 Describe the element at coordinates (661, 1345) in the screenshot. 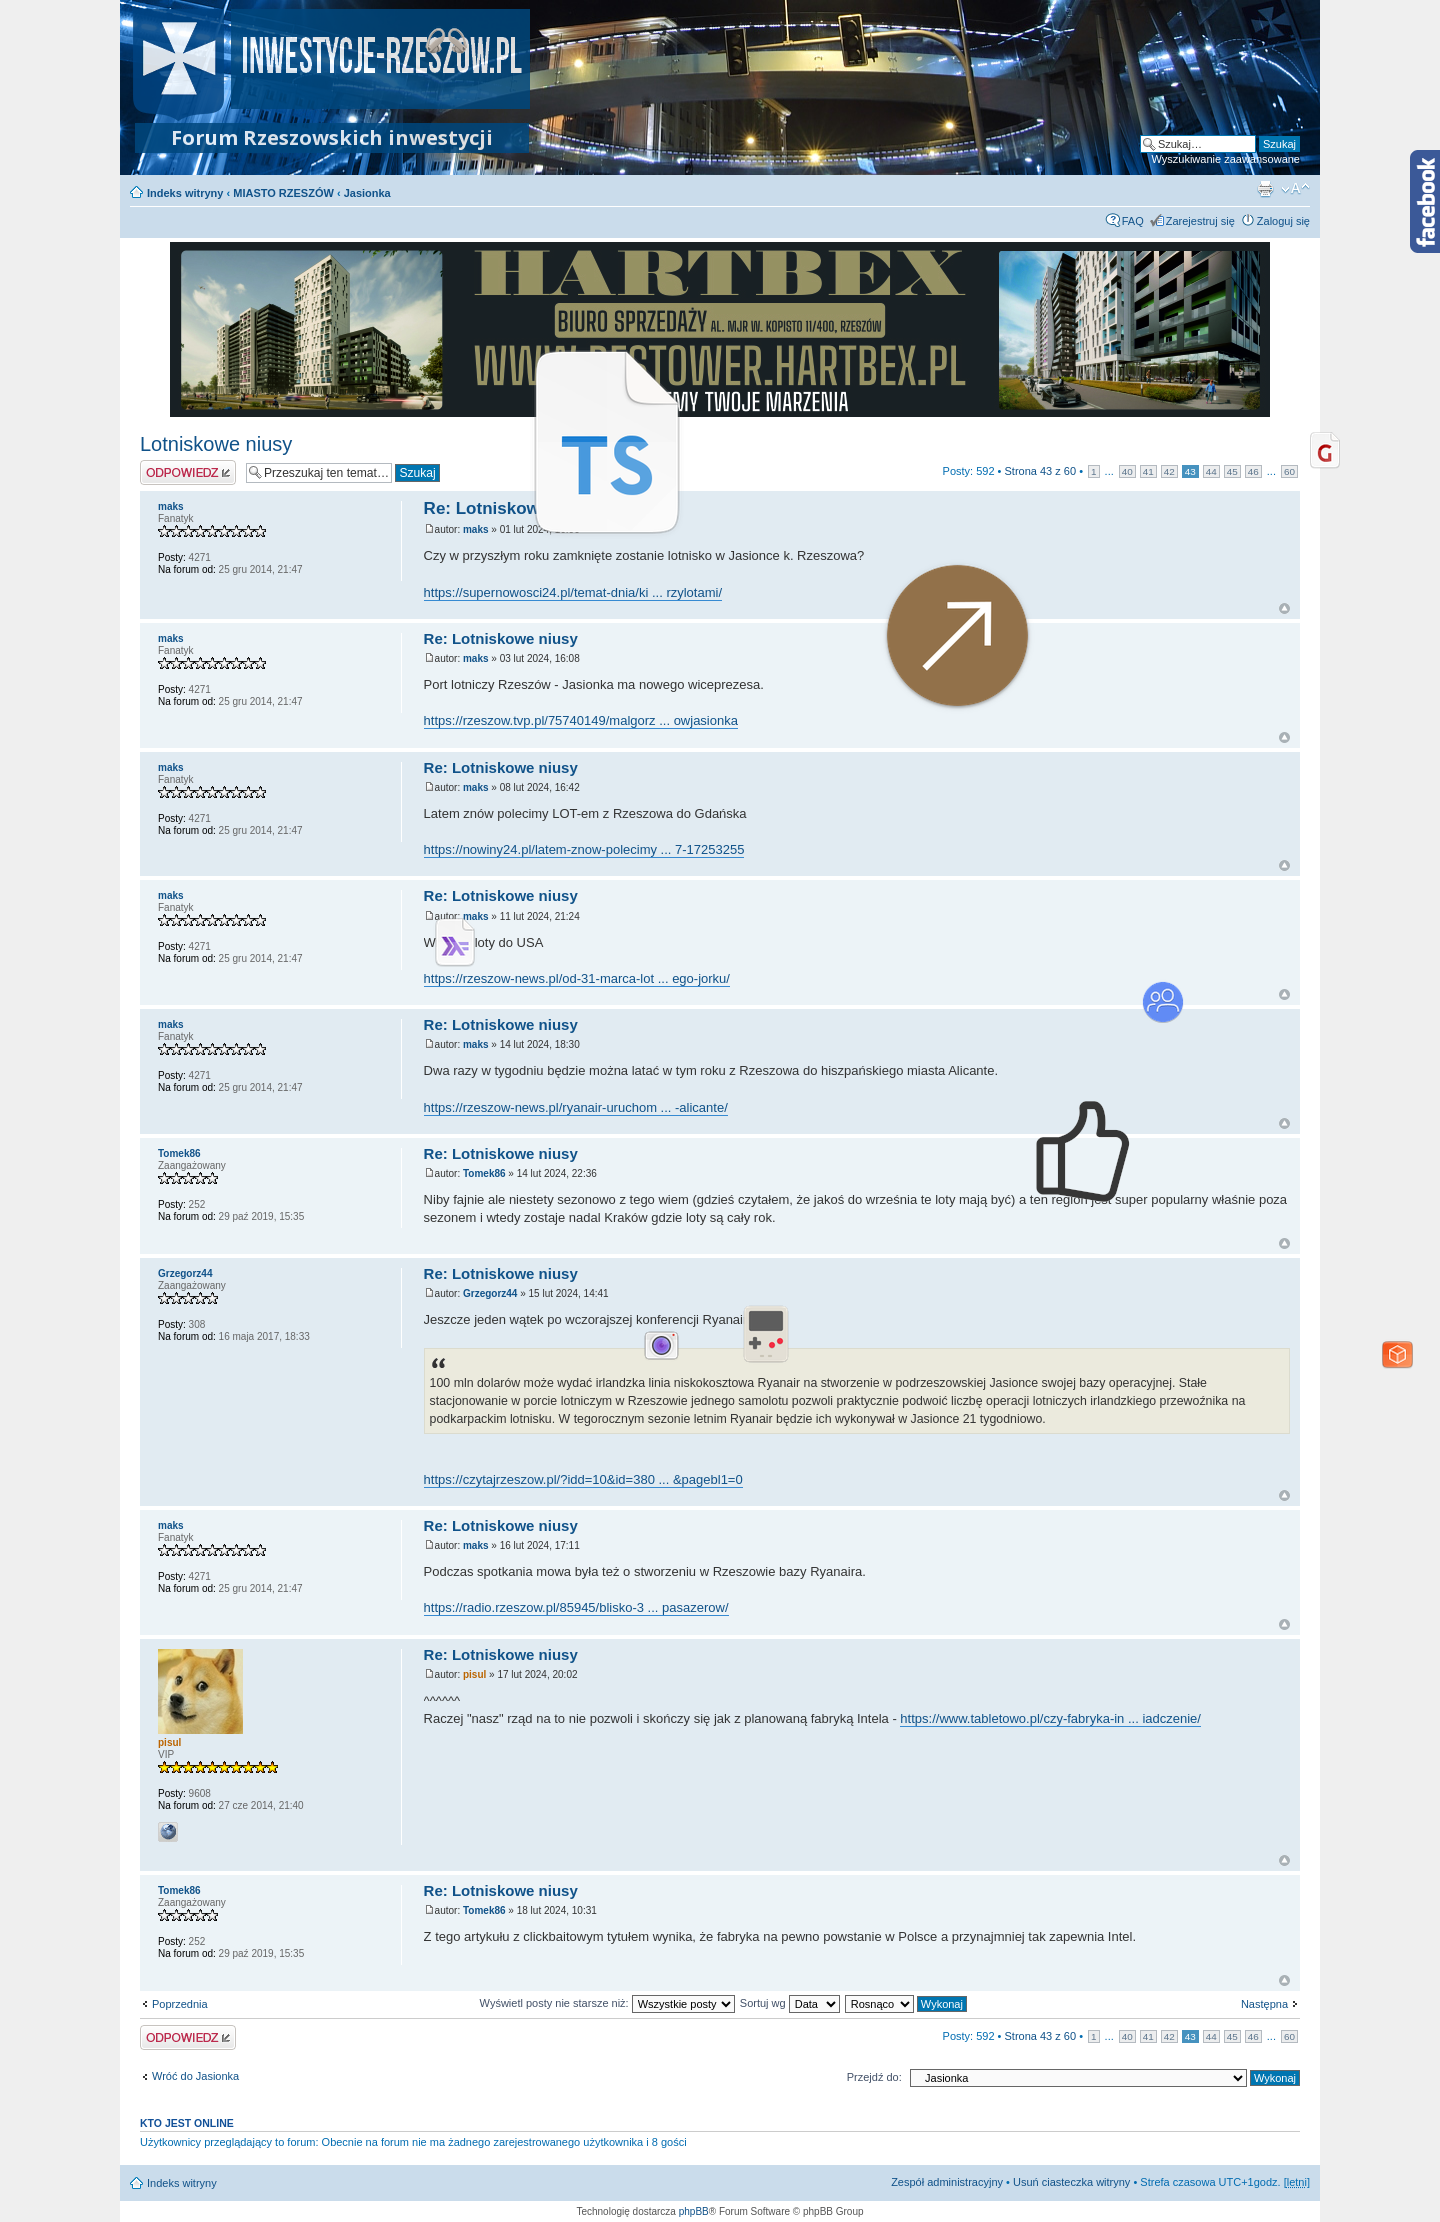

I see `open the camera app` at that location.